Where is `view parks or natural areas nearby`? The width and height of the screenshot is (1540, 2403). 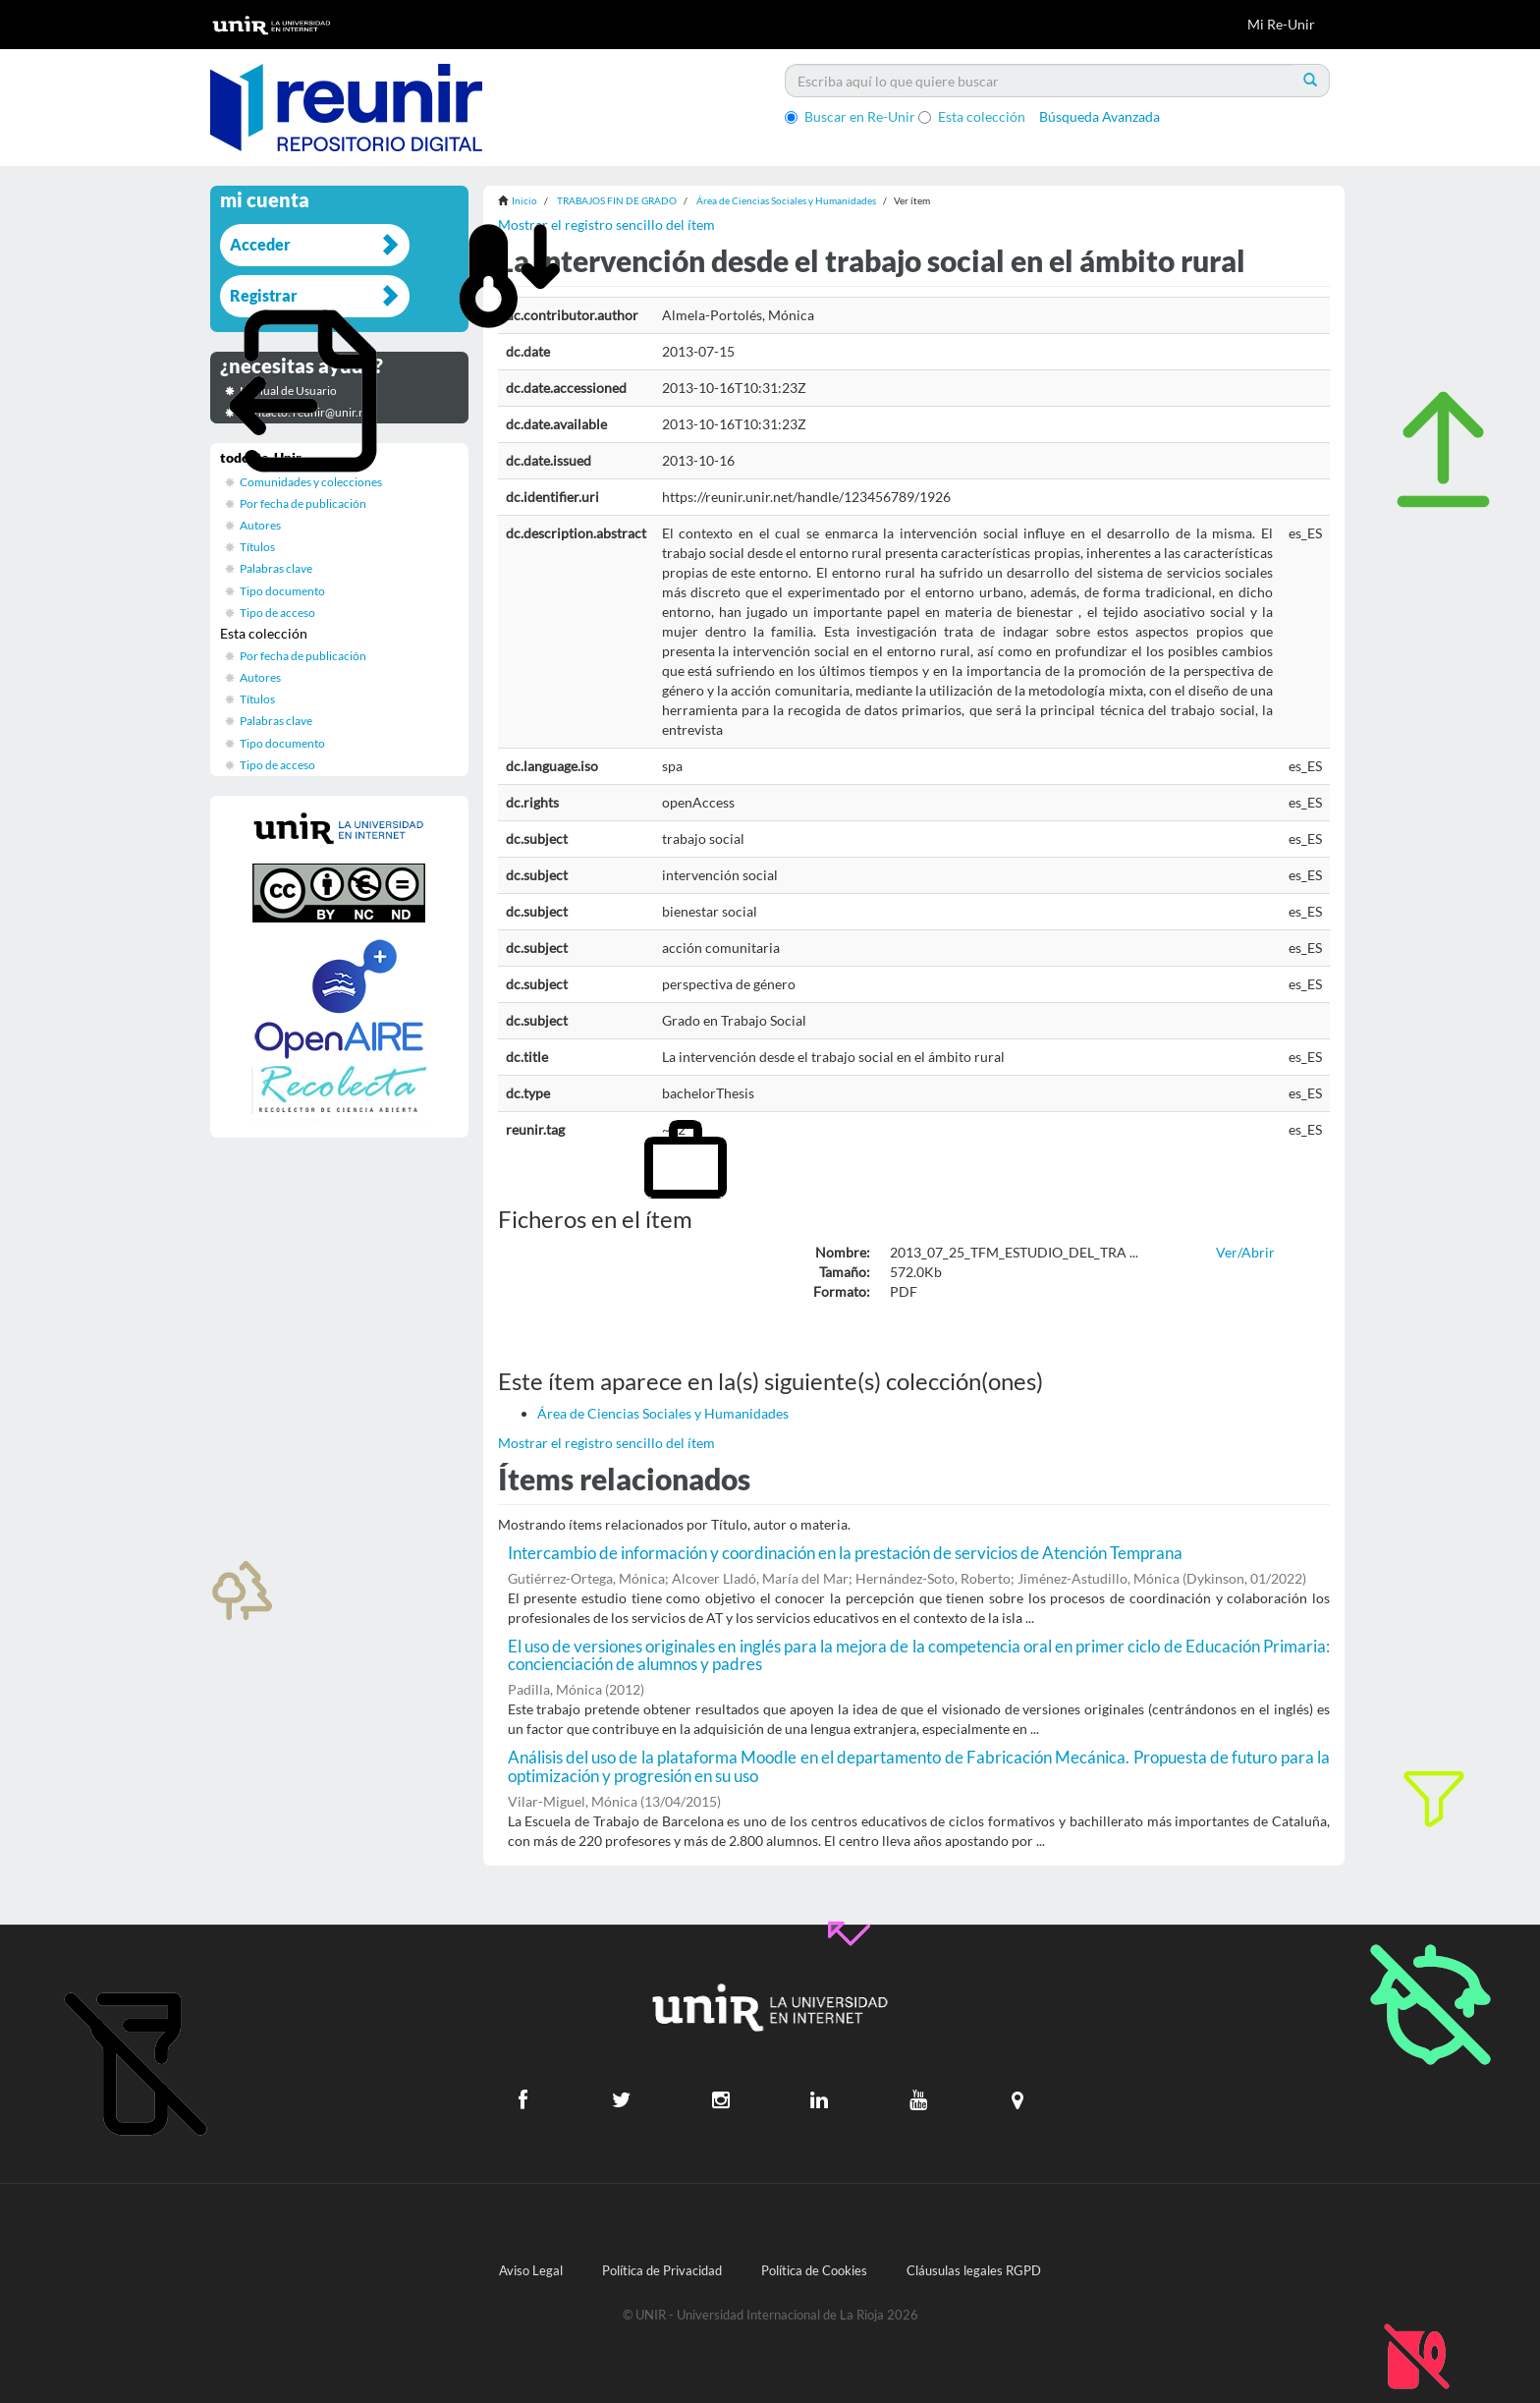 view parks or natural areas nearby is located at coordinates (243, 1589).